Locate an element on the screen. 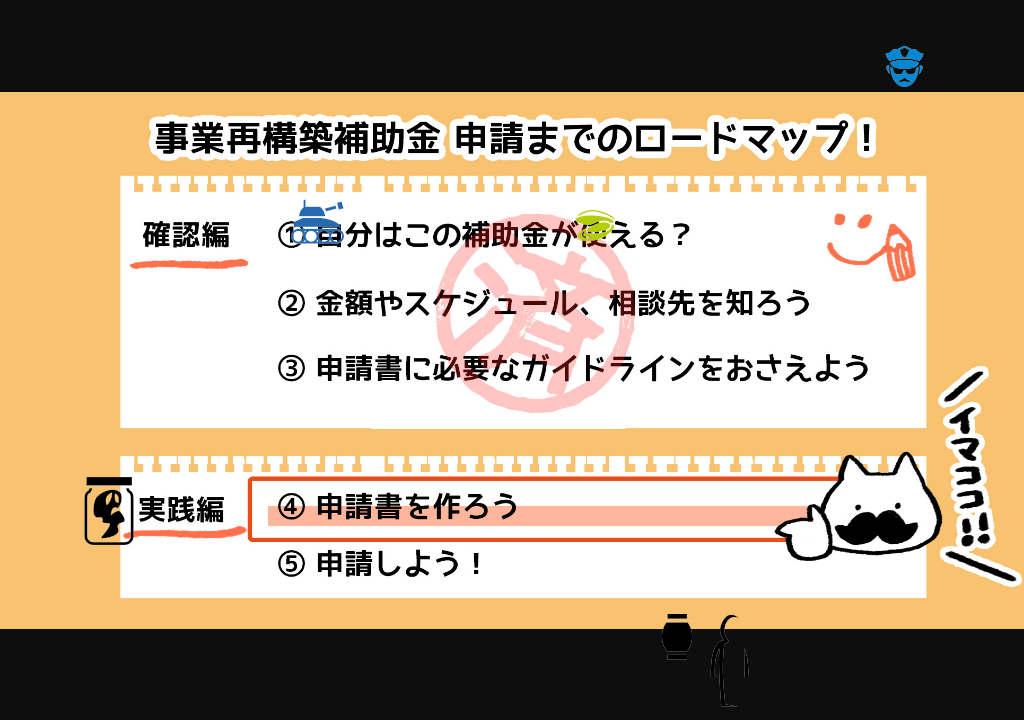 The image size is (1024, 720). indicates seafood or shellfish category is located at coordinates (595, 225).